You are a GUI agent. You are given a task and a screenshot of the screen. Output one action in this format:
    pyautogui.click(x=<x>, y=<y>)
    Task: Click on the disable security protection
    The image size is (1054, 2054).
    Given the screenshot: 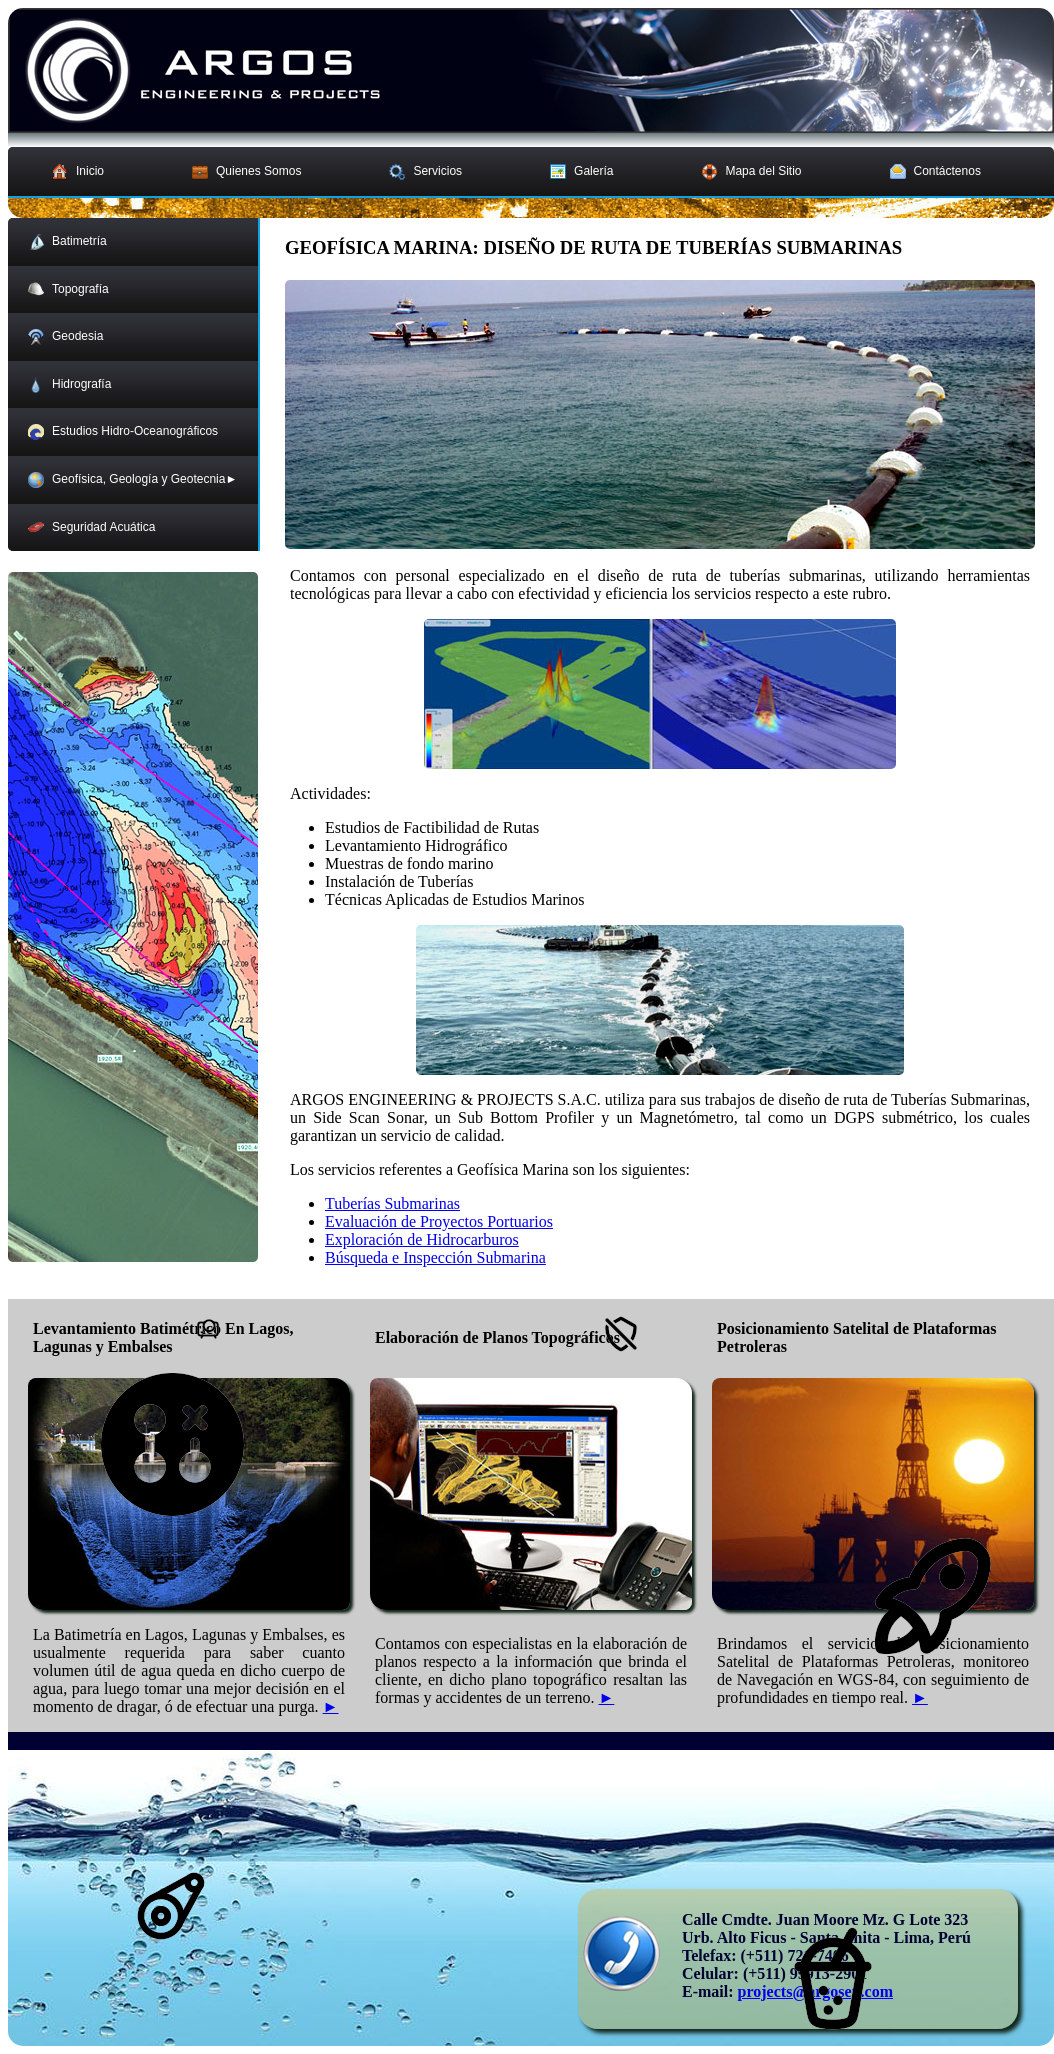 What is the action you would take?
    pyautogui.click(x=621, y=1334)
    